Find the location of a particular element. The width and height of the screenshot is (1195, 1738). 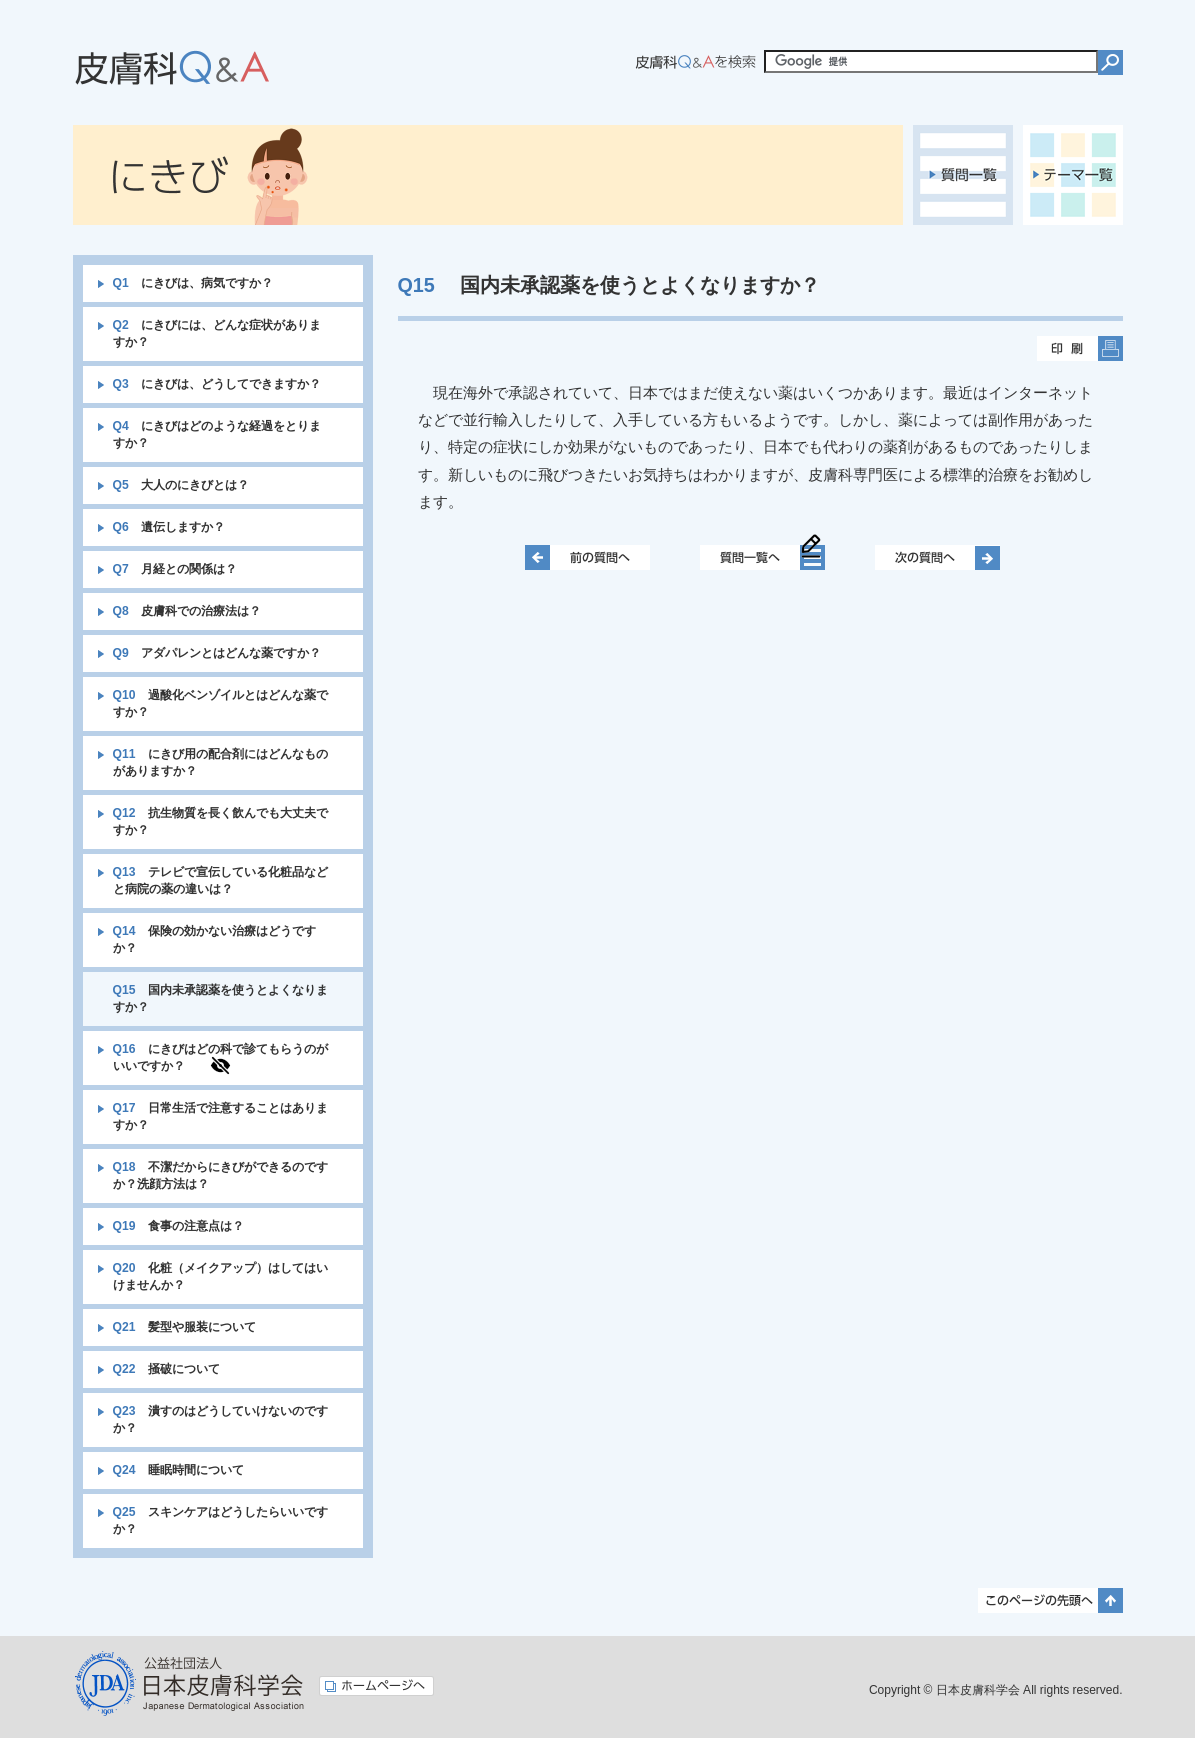

hide password or sensitive content is located at coordinates (220, 1065).